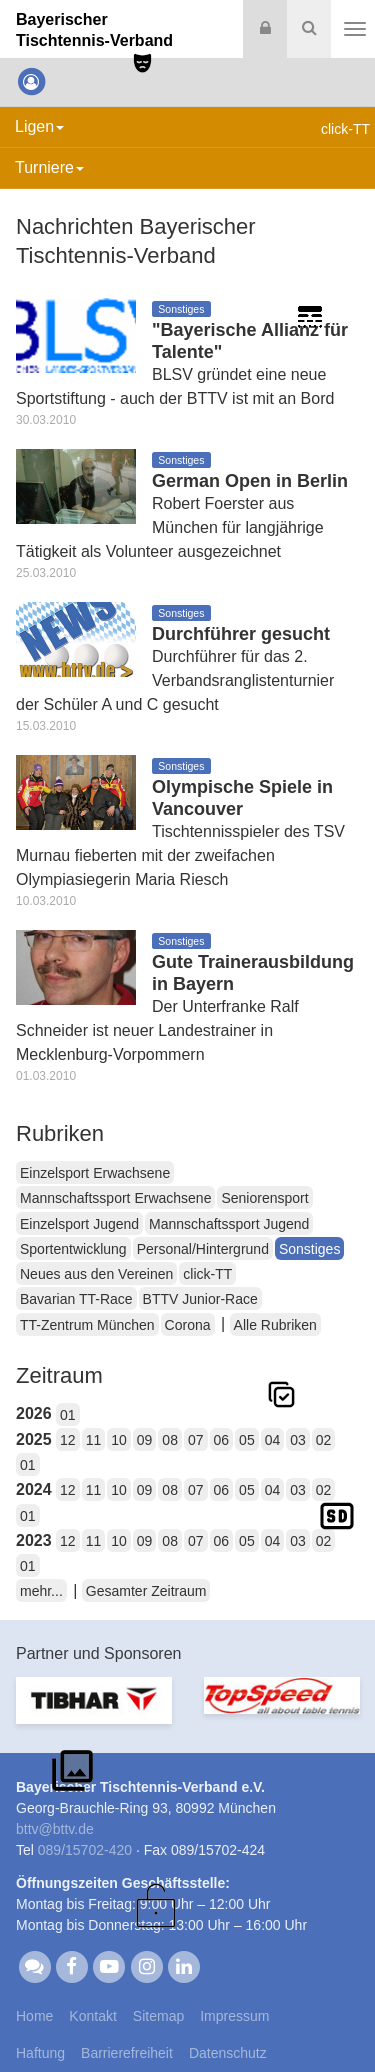 This screenshot has width=375, height=2072. I want to click on indicates sad or negative mood/emotion, so click(142, 62).